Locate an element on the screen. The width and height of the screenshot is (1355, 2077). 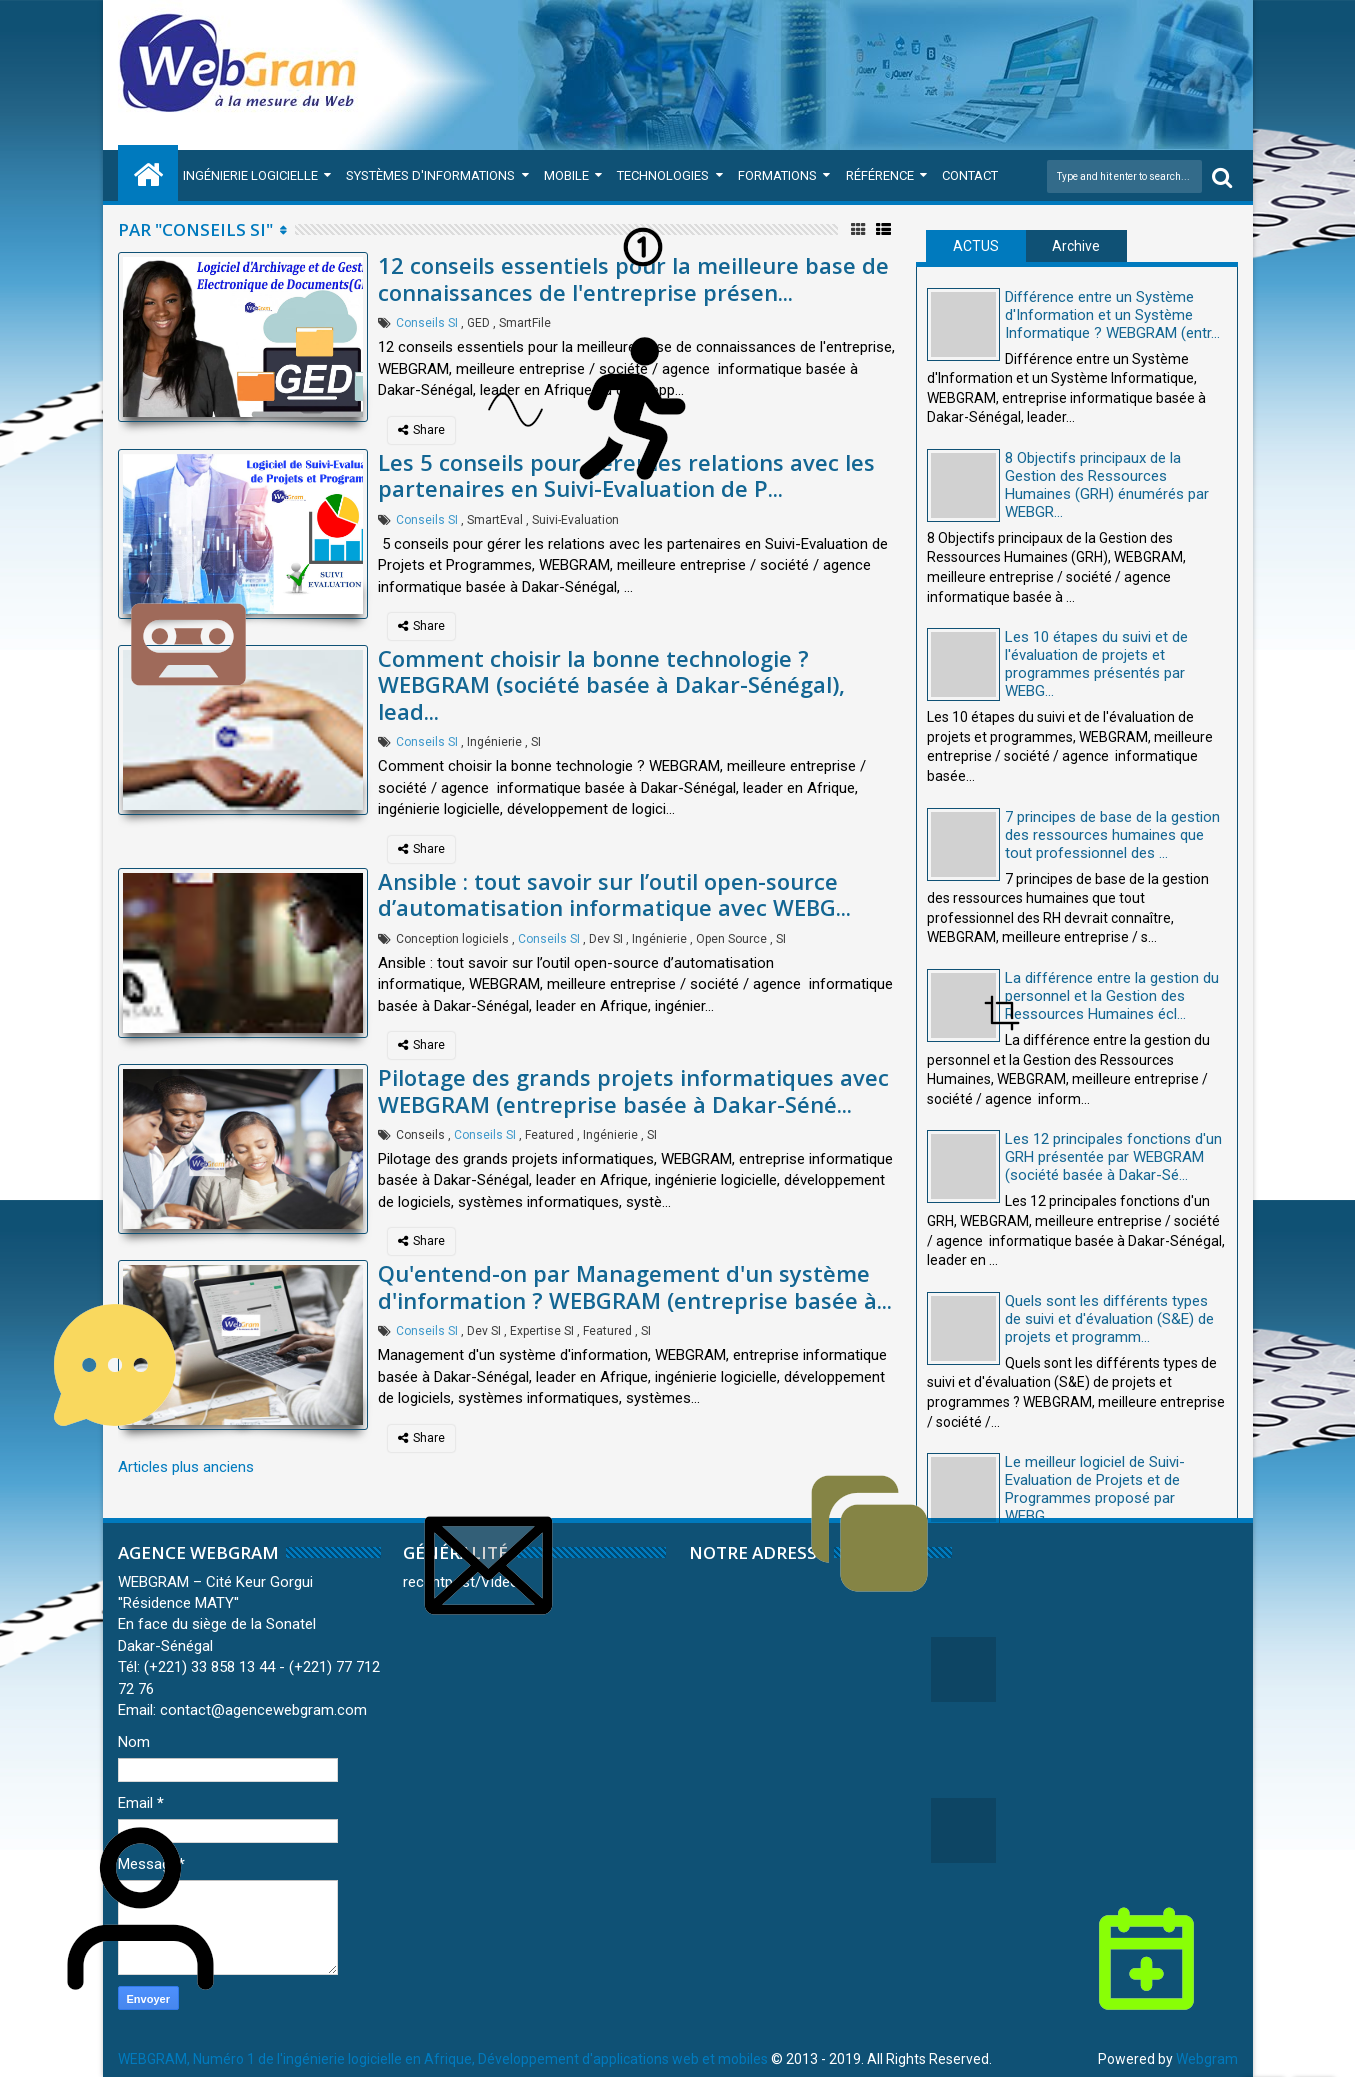
view your profile is located at coordinates (140, 1908).